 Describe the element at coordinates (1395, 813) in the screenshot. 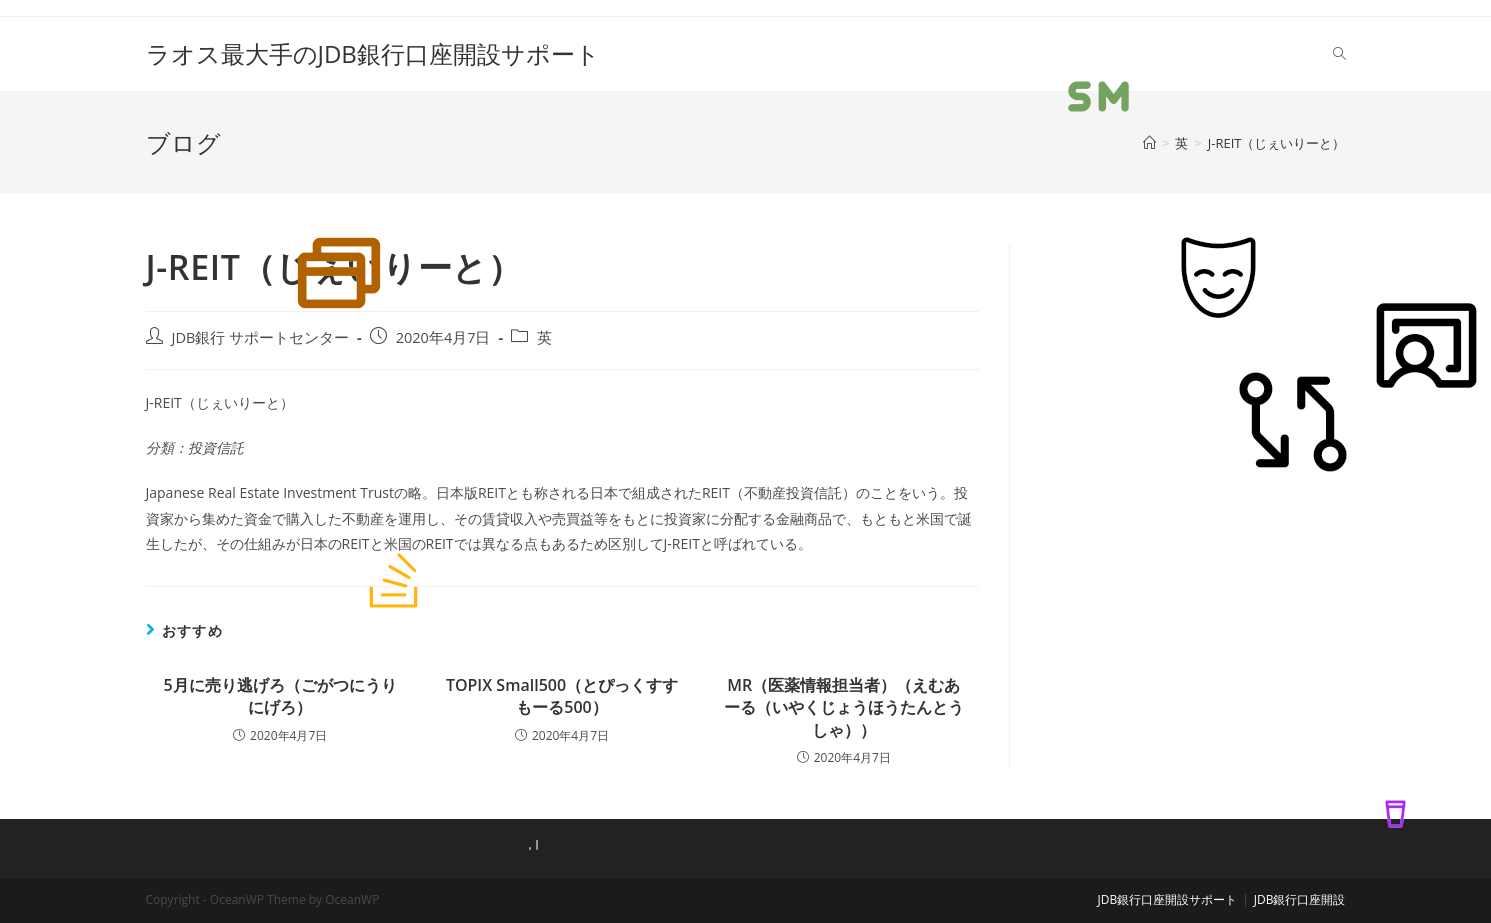

I see `view nearby bars or pubs` at that location.